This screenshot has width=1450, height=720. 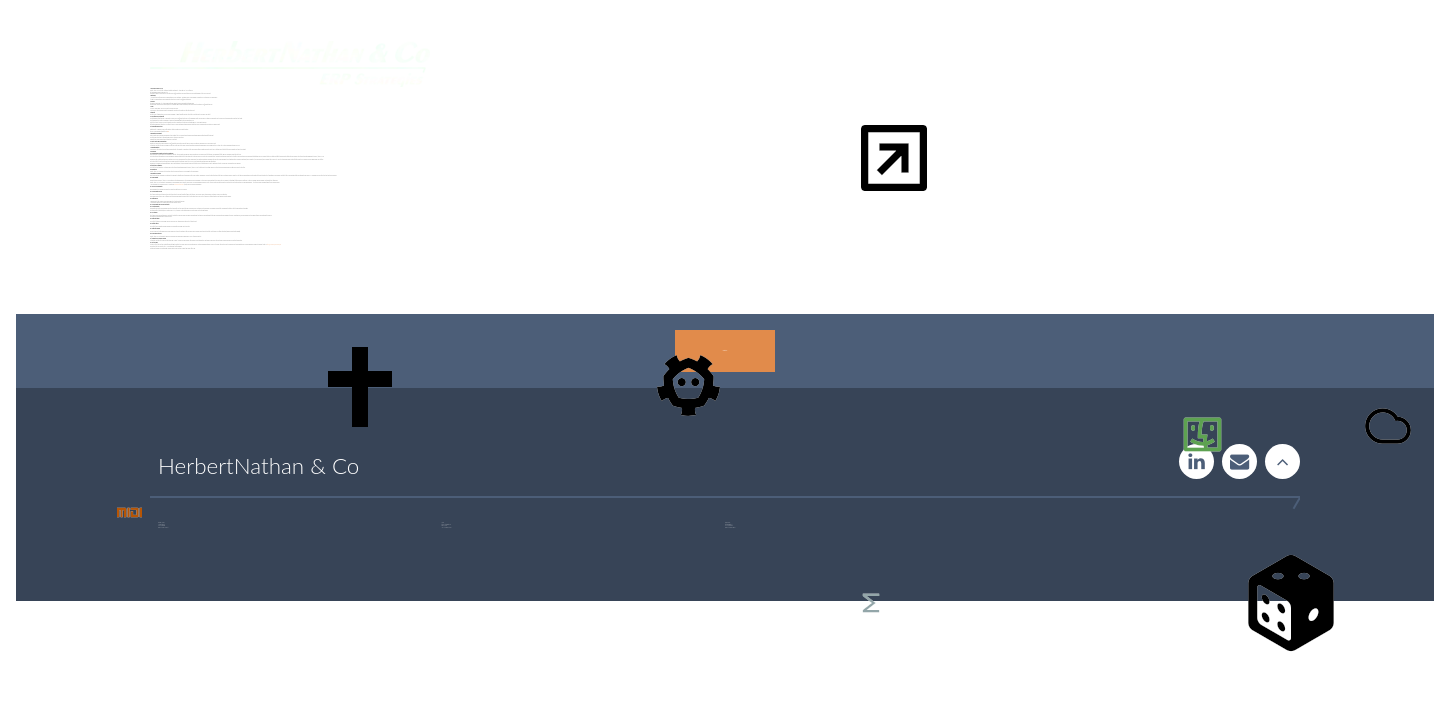 What do you see at coordinates (894, 158) in the screenshot?
I see `open link in new window` at bounding box center [894, 158].